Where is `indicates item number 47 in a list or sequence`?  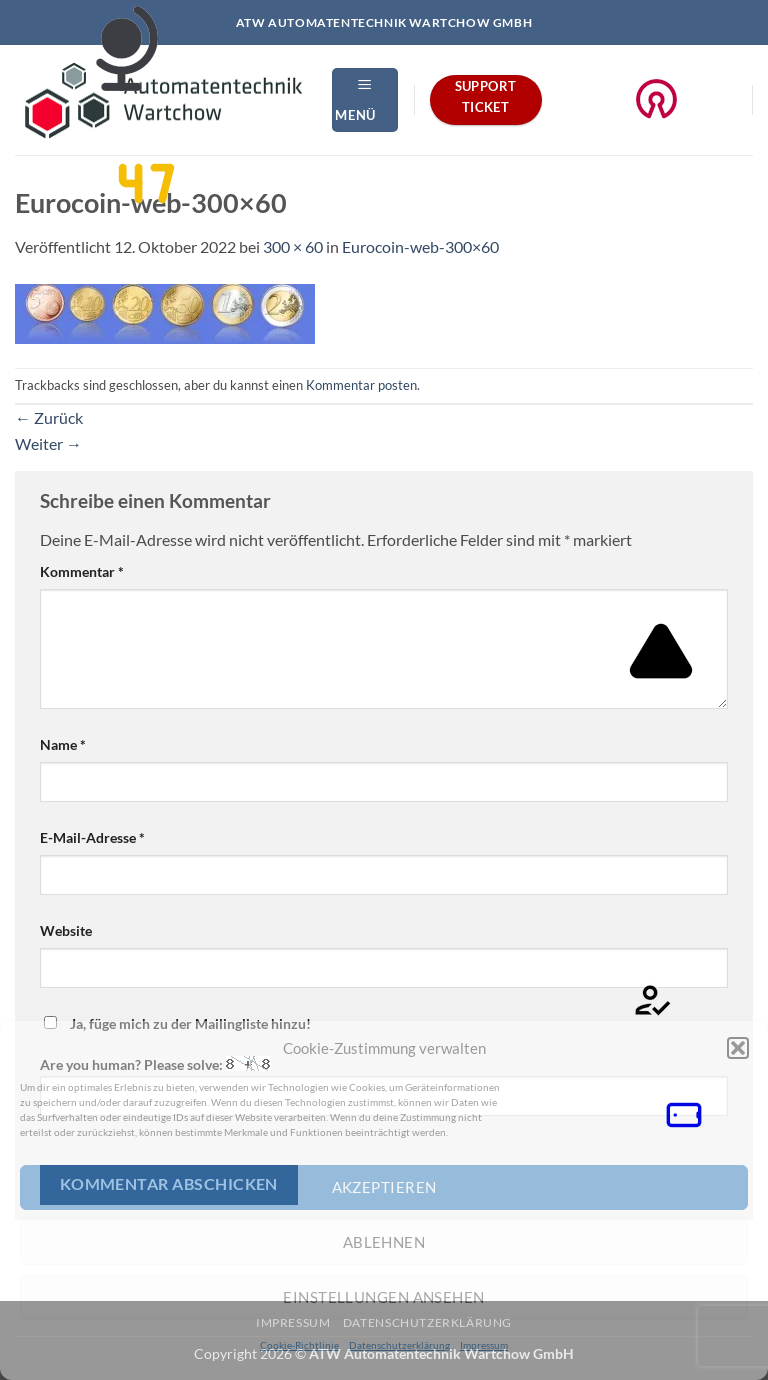 indicates item number 47 in a list or sequence is located at coordinates (146, 183).